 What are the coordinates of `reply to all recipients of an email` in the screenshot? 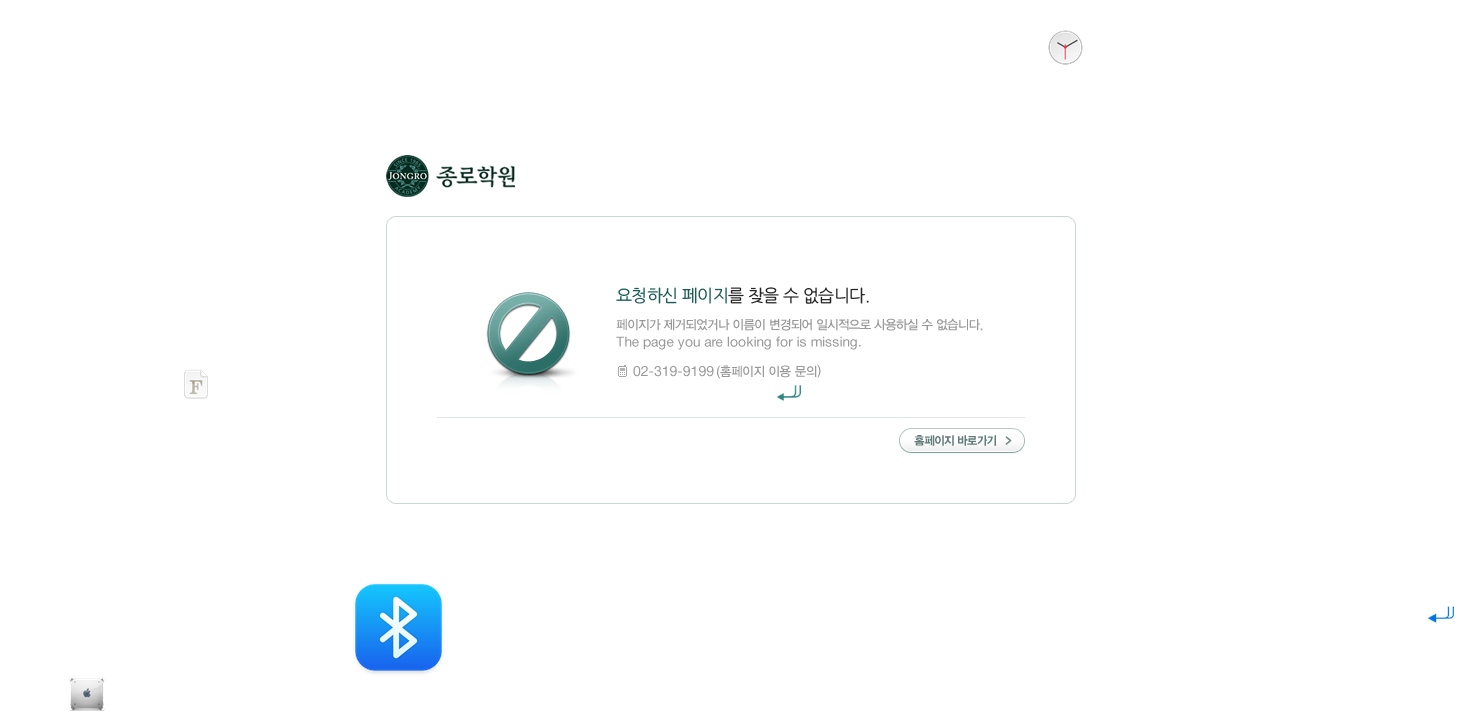 It's located at (788, 391).